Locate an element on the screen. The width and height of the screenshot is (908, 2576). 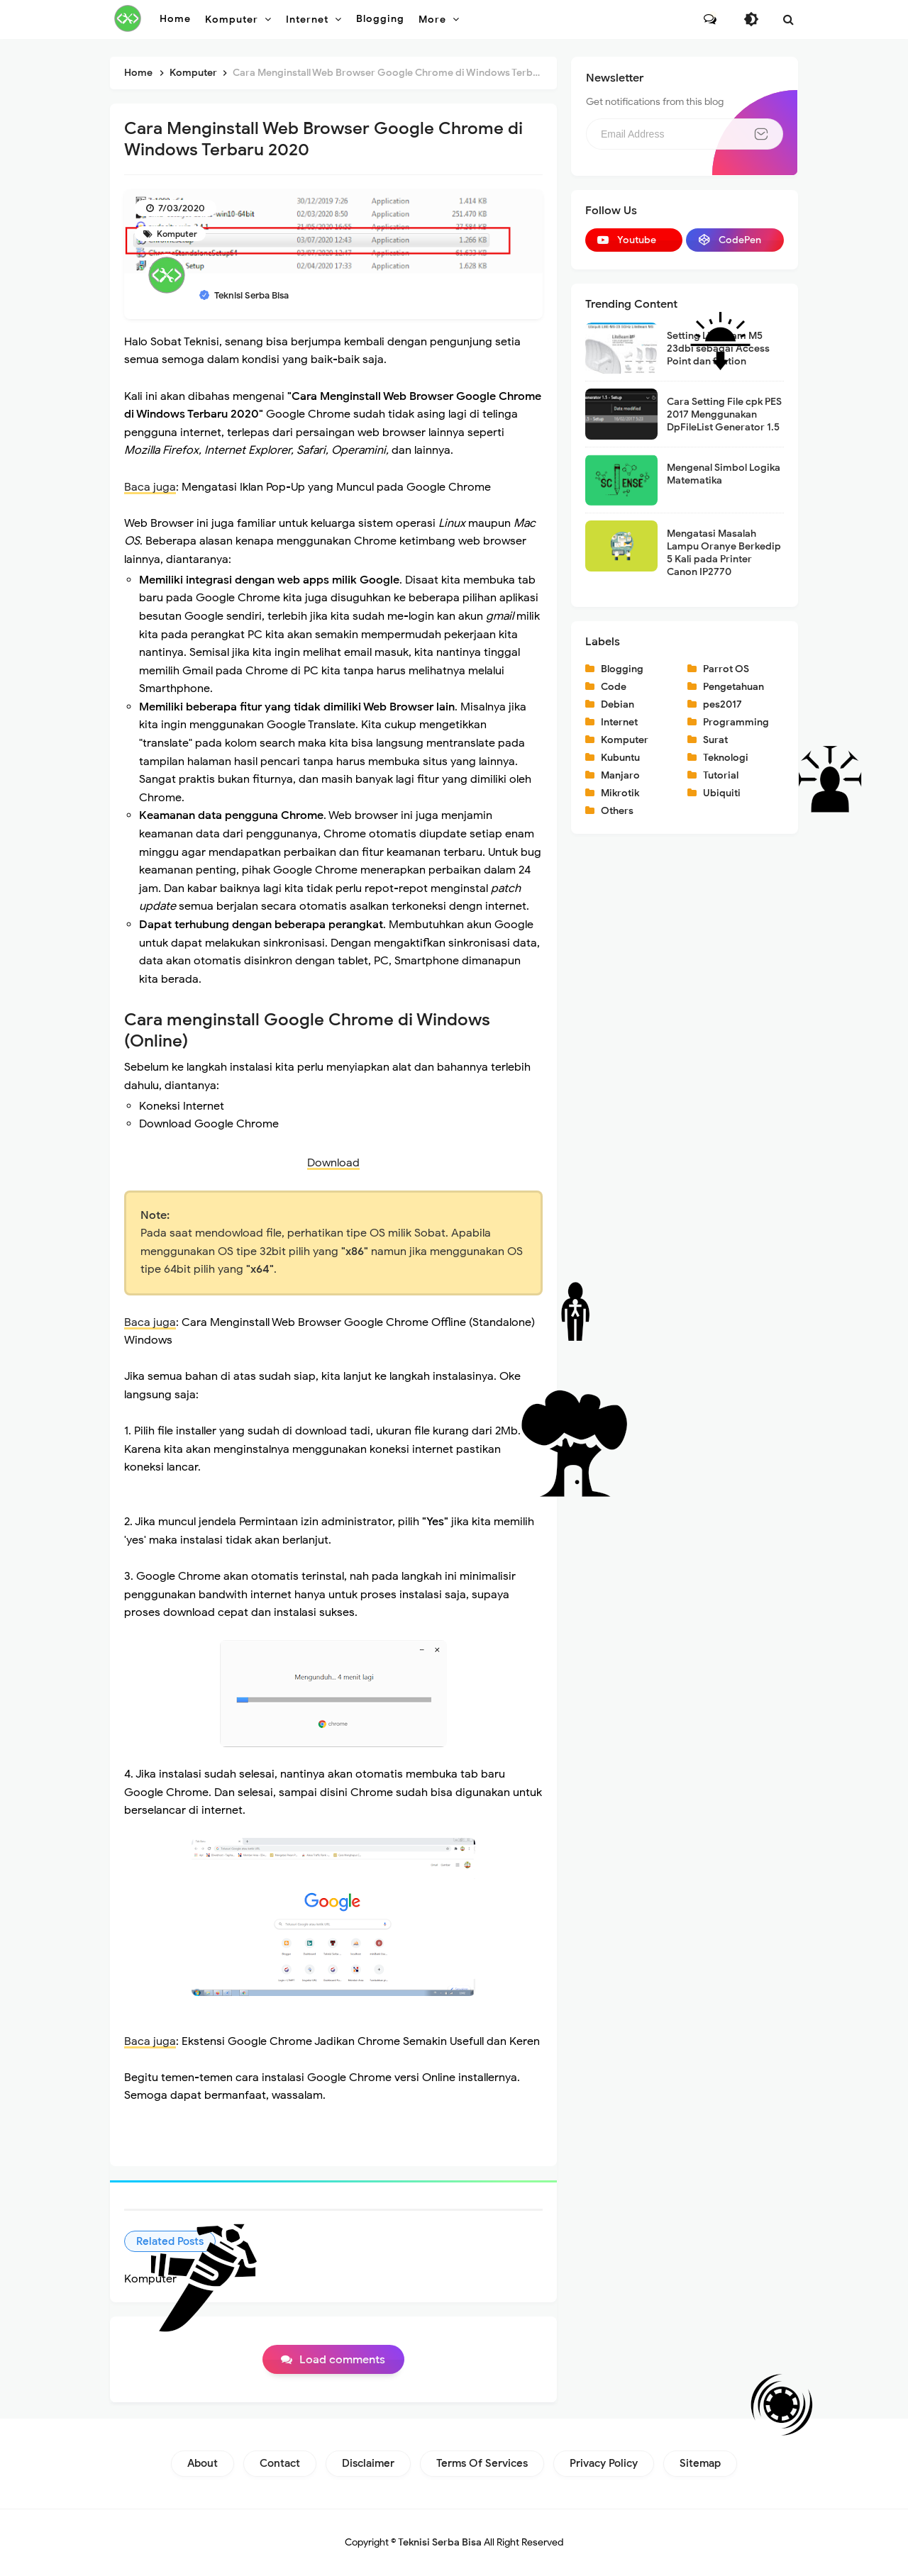
indicates sunset or evening time period is located at coordinates (720, 341).